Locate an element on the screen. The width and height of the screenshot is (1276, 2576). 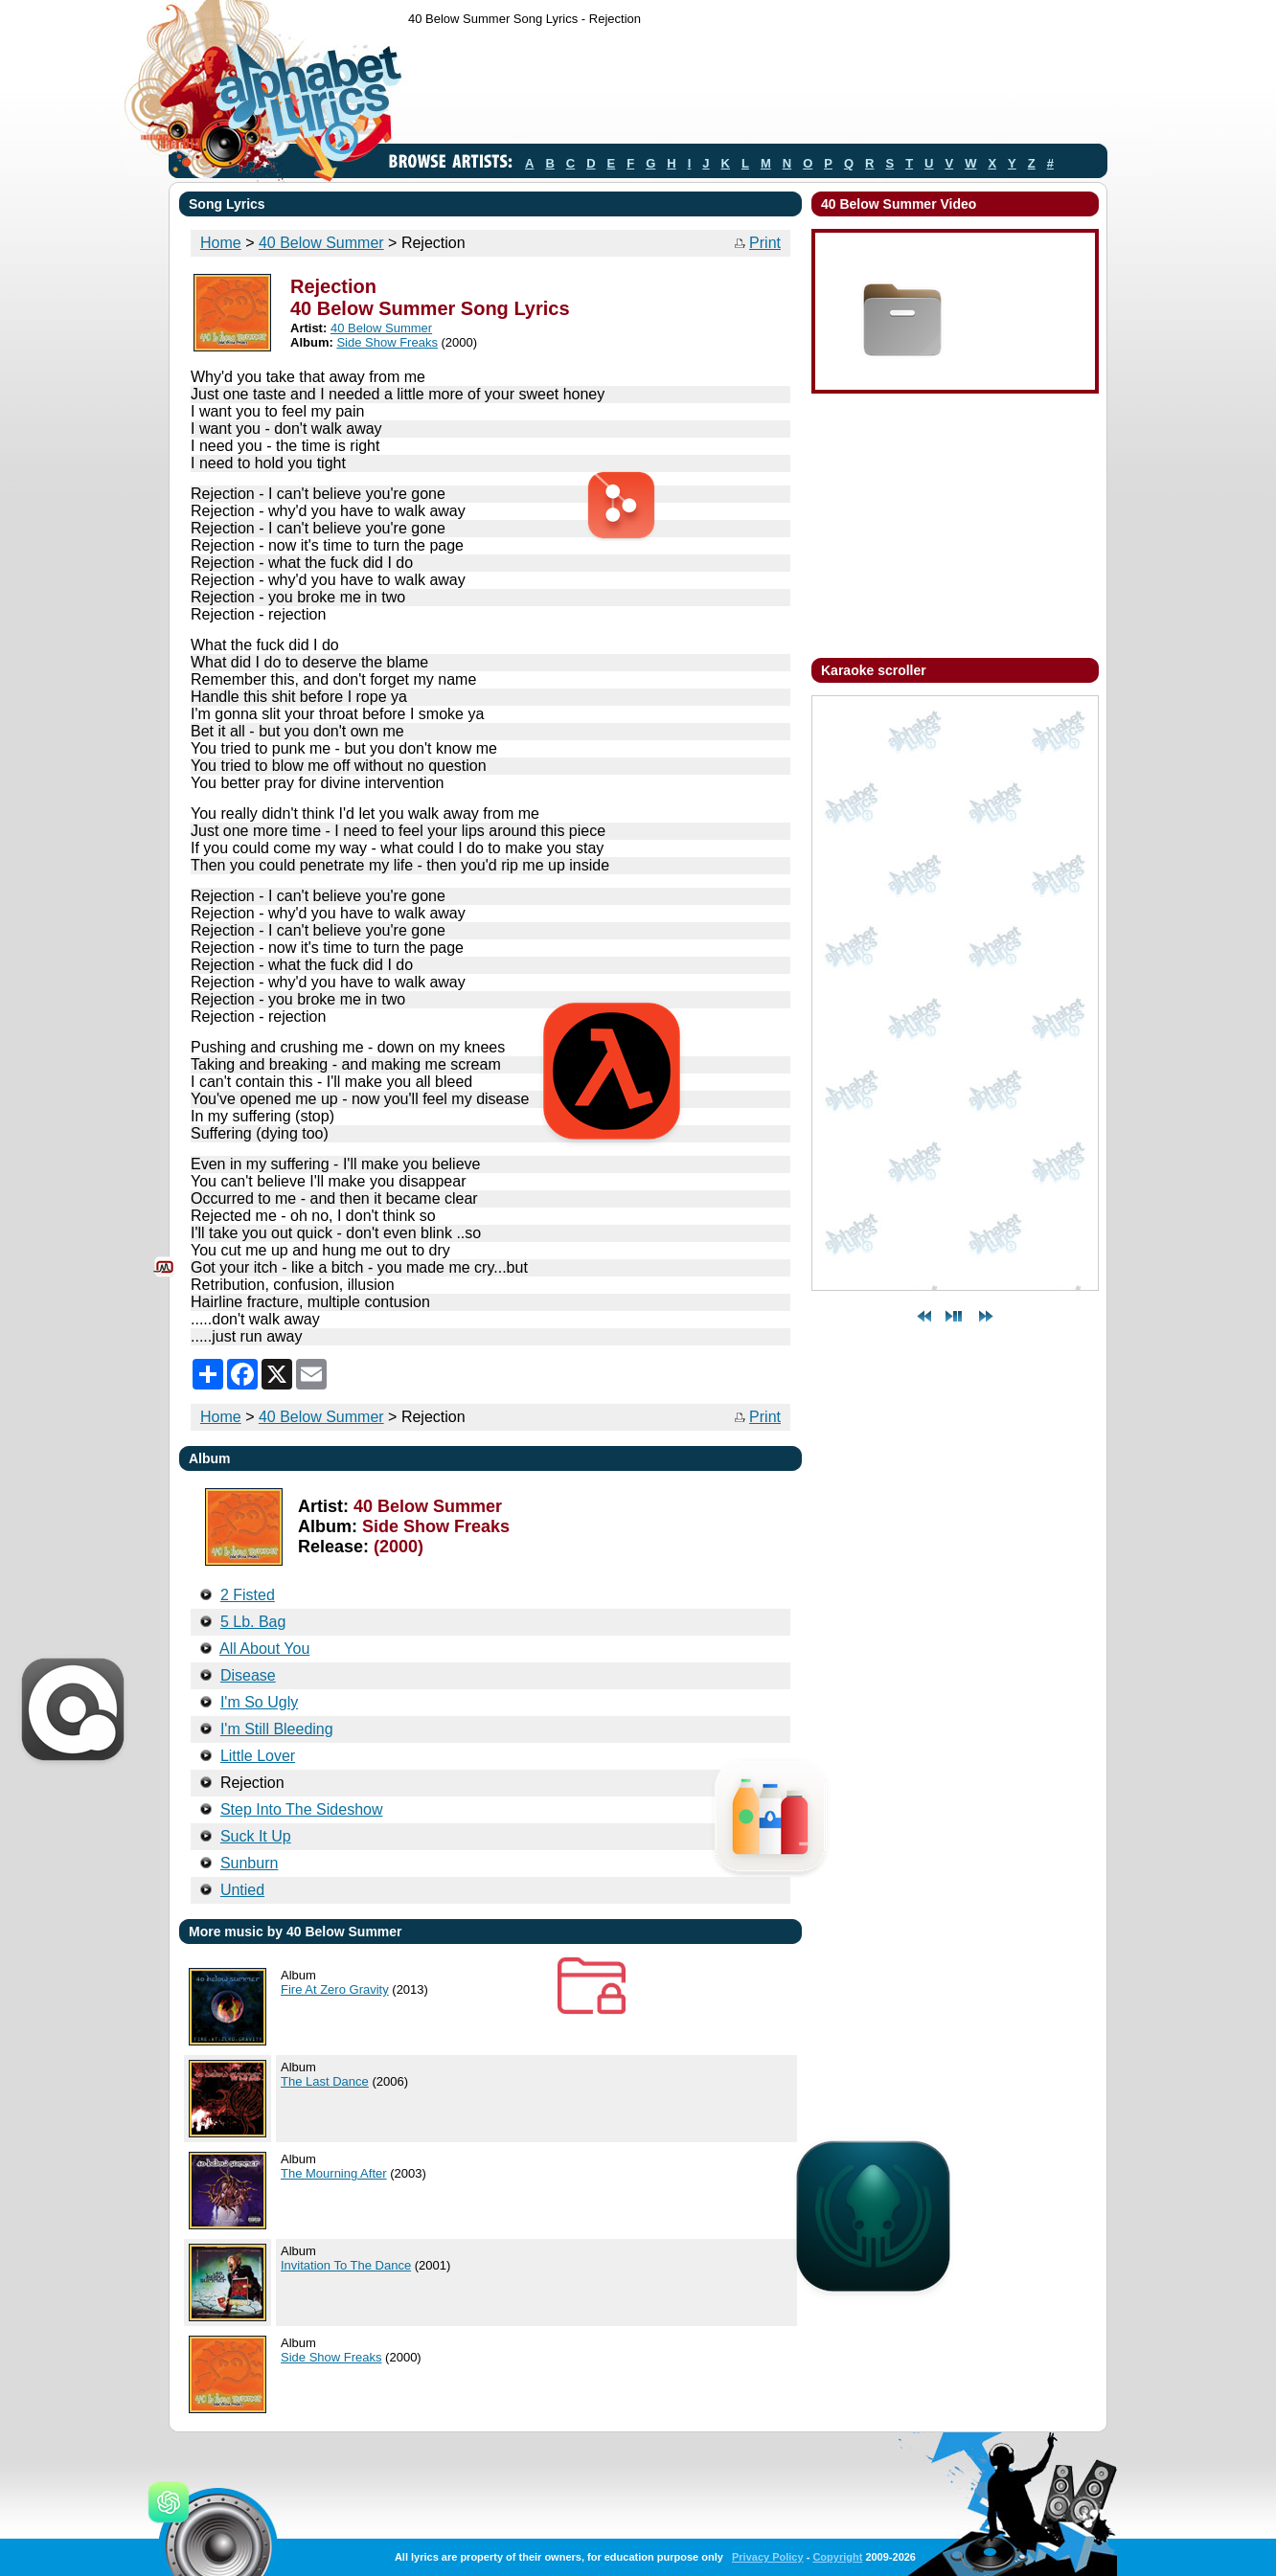
launch half-life deathmatch is located at coordinates (611, 1071).